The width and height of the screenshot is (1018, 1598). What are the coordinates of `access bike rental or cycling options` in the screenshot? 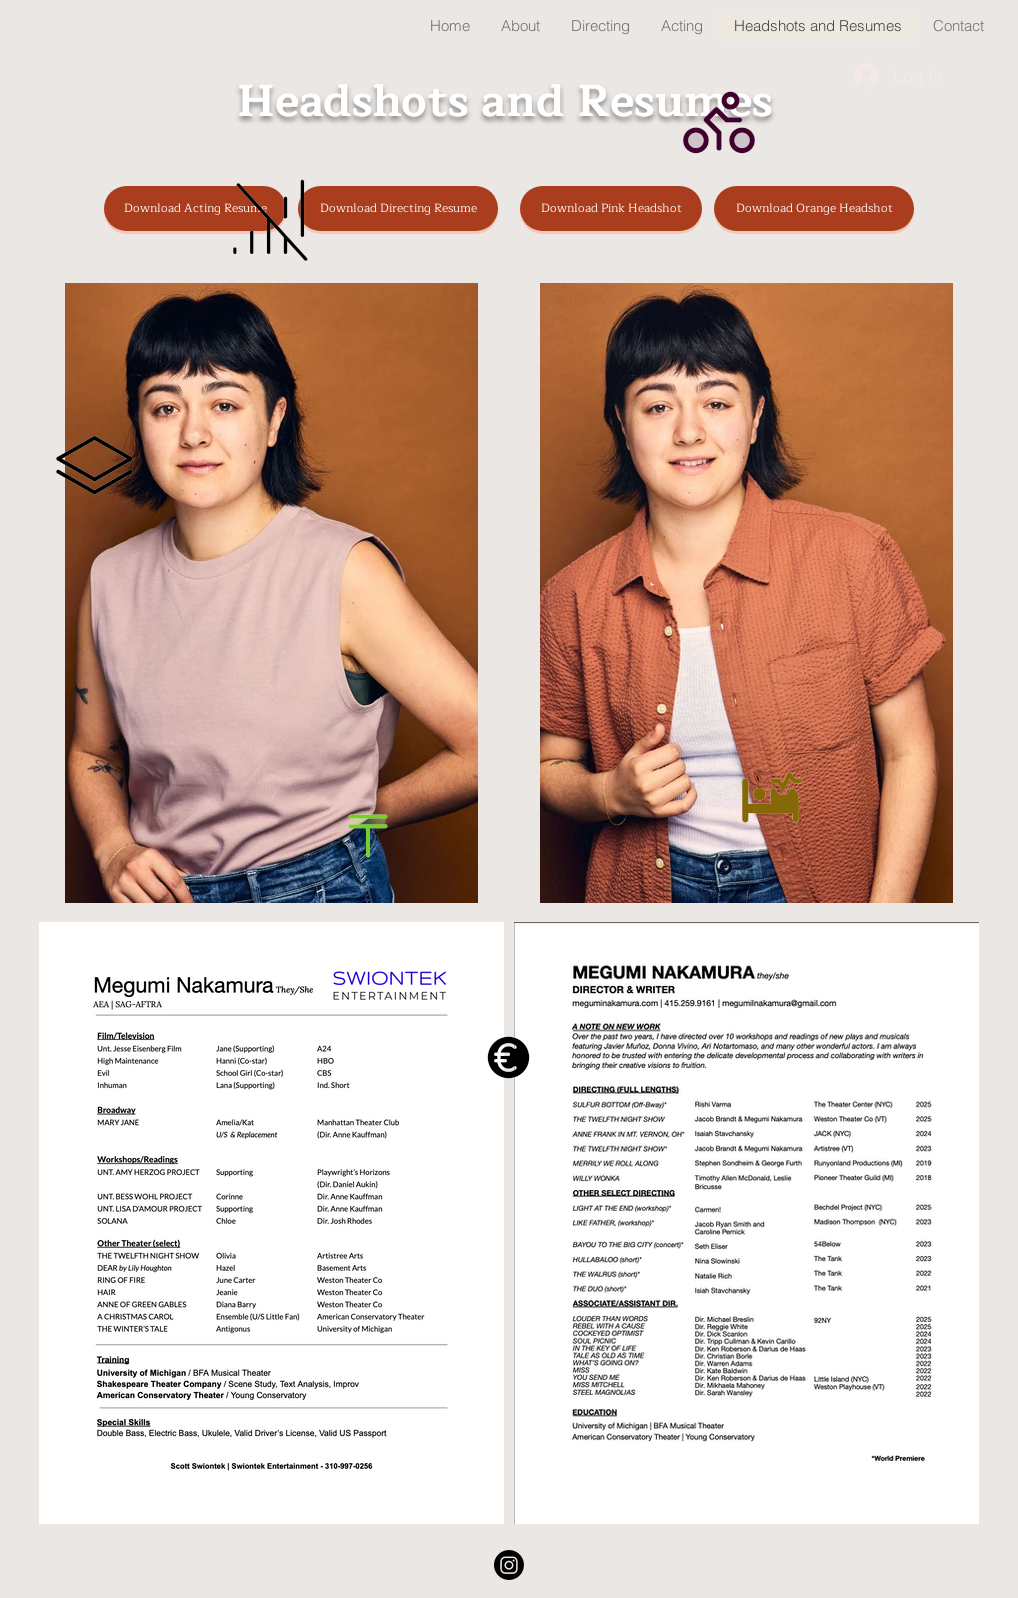 It's located at (719, 125).